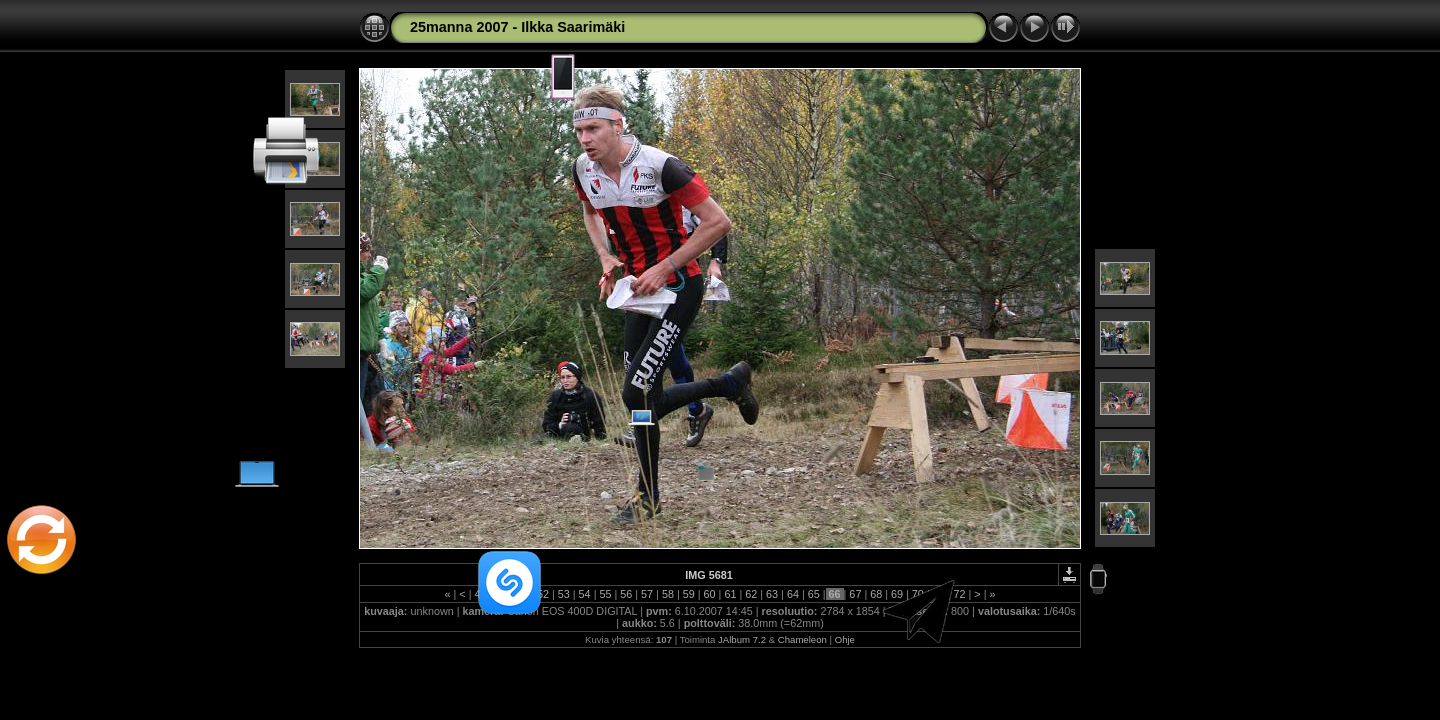 The image size is (1440, 720). What do you see at coordinates (1098, 579) in the screenshot?
I see `apple watch device icon` at bounding box center [1098, 579].